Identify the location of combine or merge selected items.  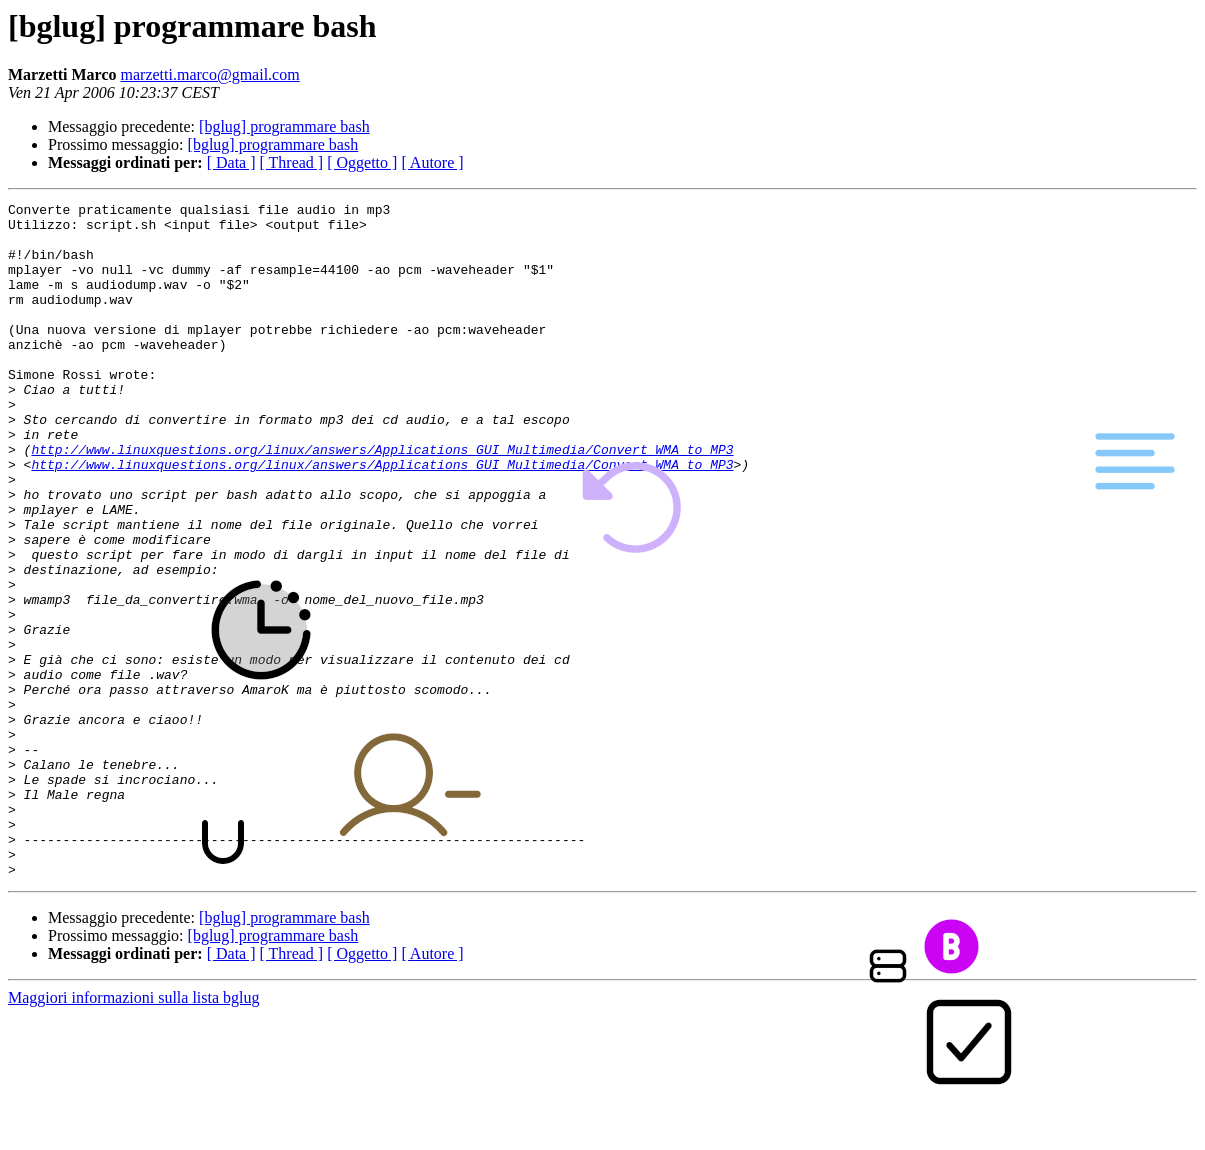
(223, 839).